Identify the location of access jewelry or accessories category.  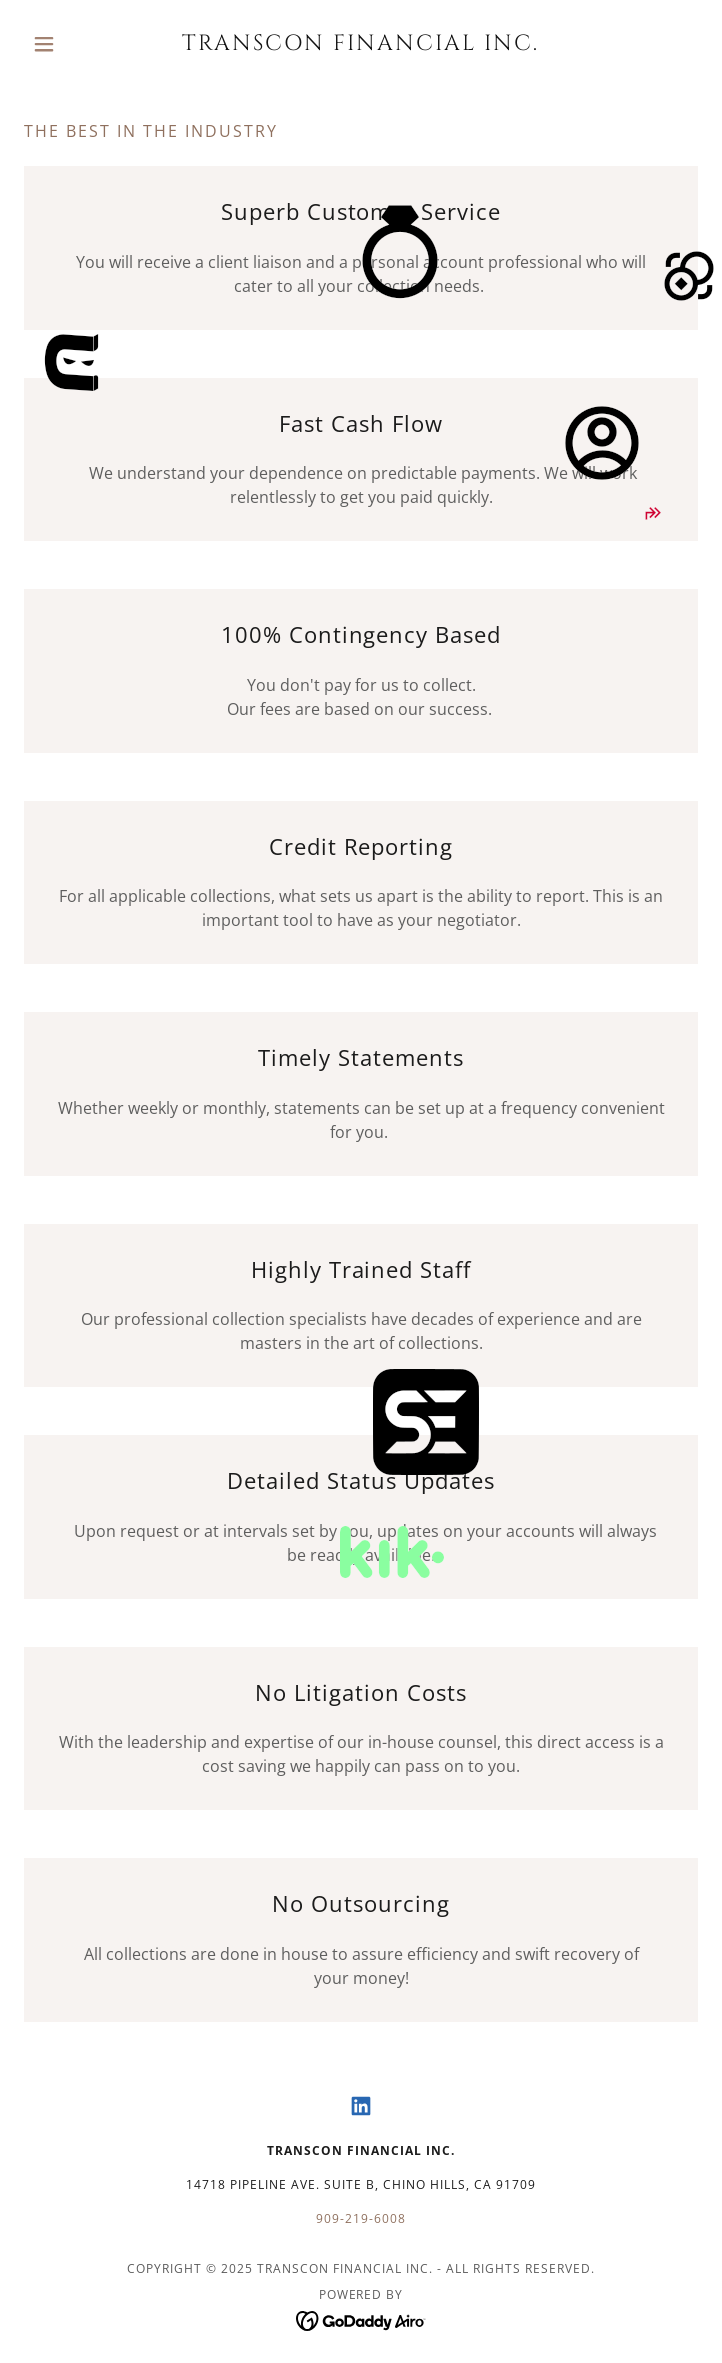
(400, 254).